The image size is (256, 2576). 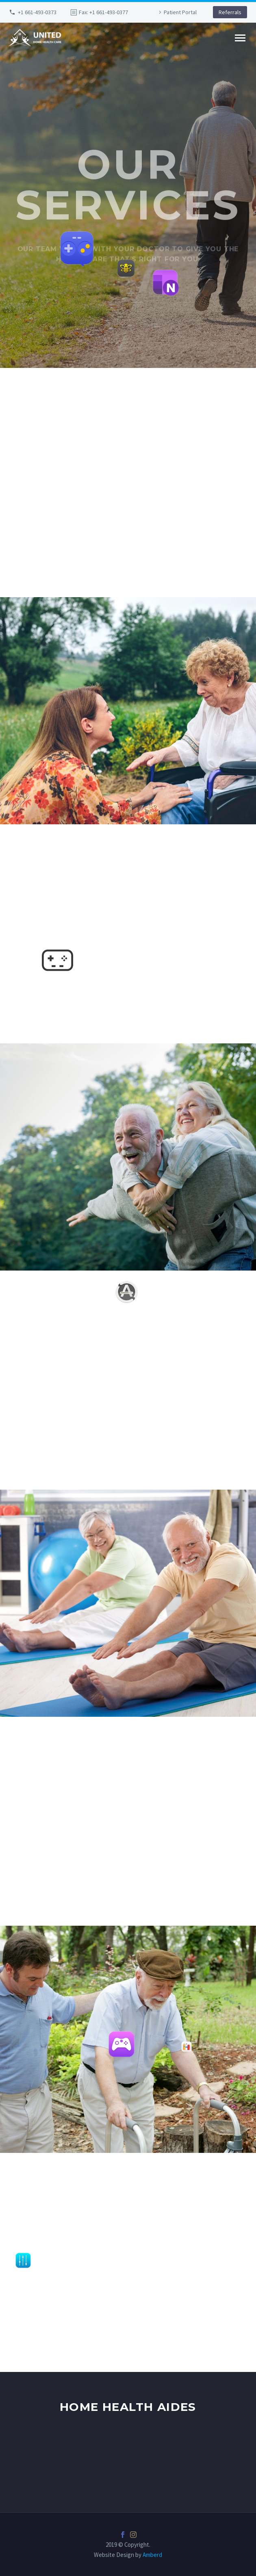 What do you see at coordinates (126, 1292) in the screenshot?
I see `open the software updater application` at bounding box center [126, 1292].